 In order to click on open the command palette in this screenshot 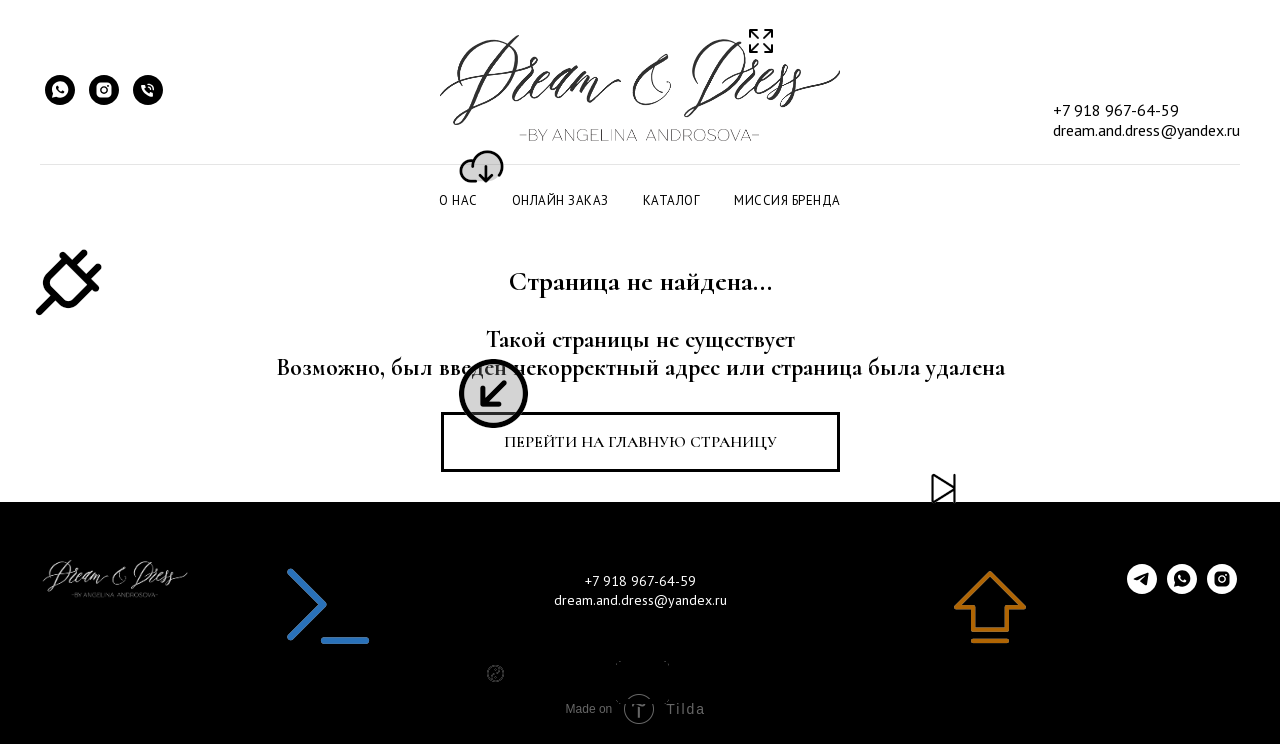, I will do `click(327, 604)`.